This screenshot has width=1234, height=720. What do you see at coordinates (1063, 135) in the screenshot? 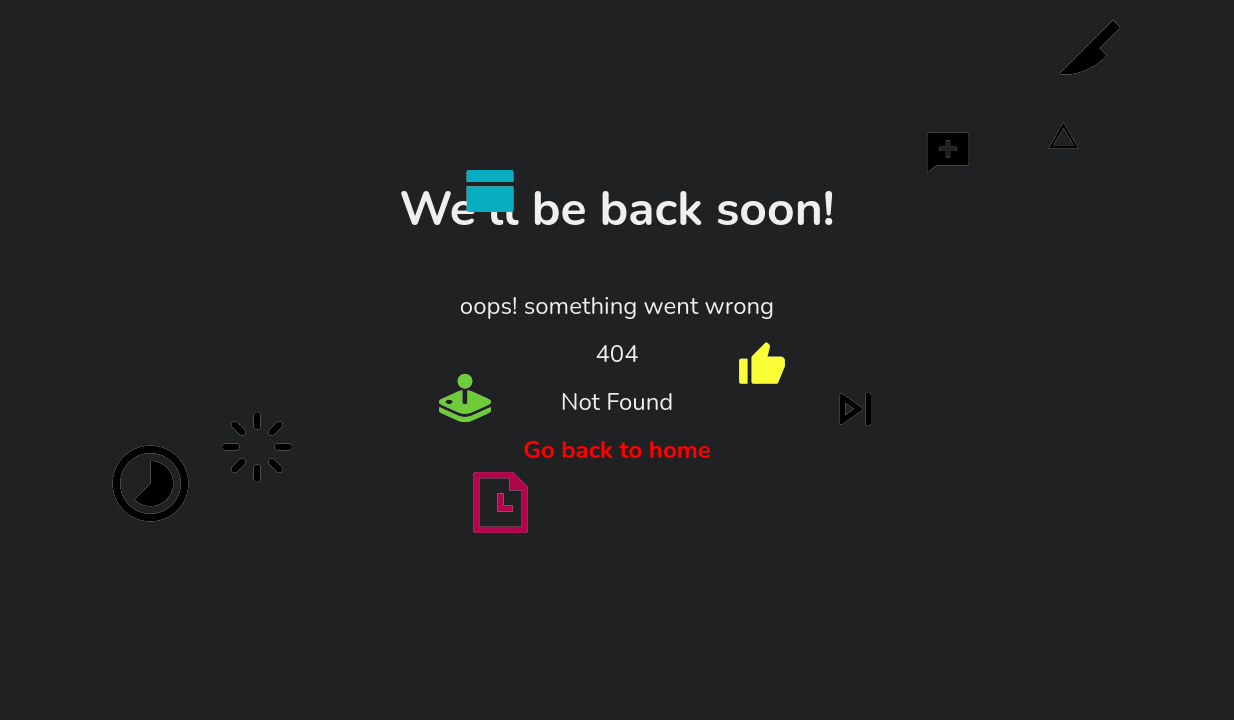
I see `vercel logo` at bounding box center [1063, 135].